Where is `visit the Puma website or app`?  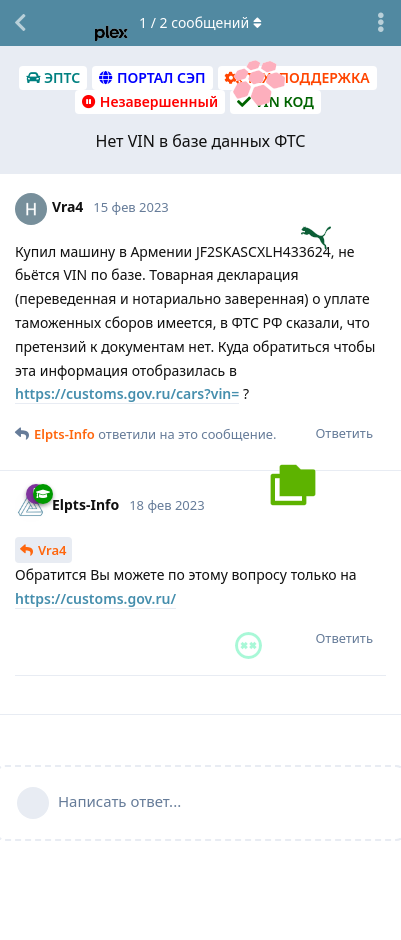 visit the Puma website or app is located at coordinates (316, 238).